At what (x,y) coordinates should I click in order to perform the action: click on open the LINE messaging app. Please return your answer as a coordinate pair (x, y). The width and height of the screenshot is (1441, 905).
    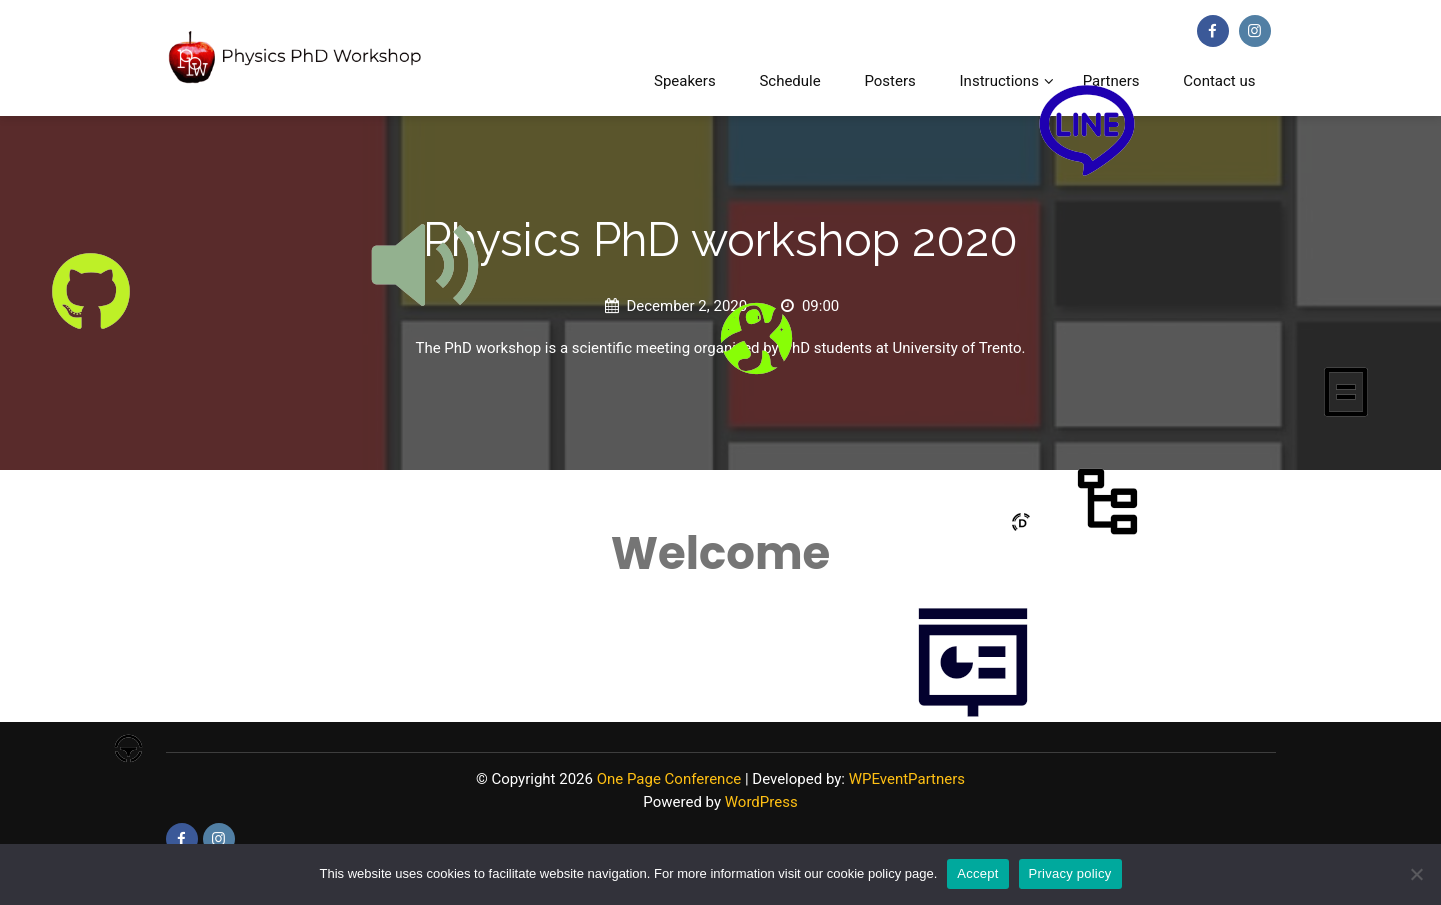
    Looking at the image, I should click on (1087, 130).